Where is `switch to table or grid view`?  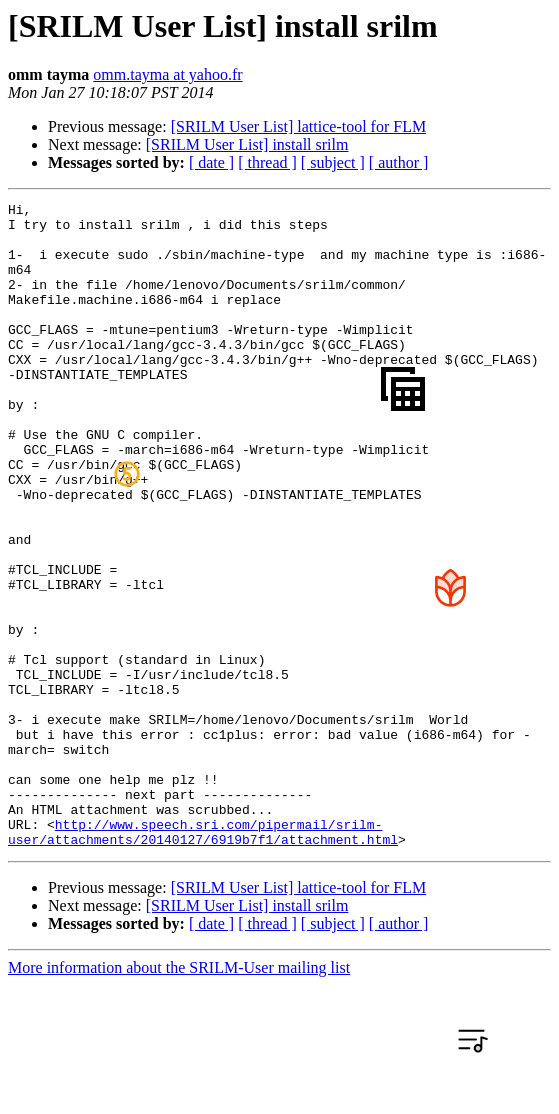 switch to table or grid view is located at coordinates (403, 389).